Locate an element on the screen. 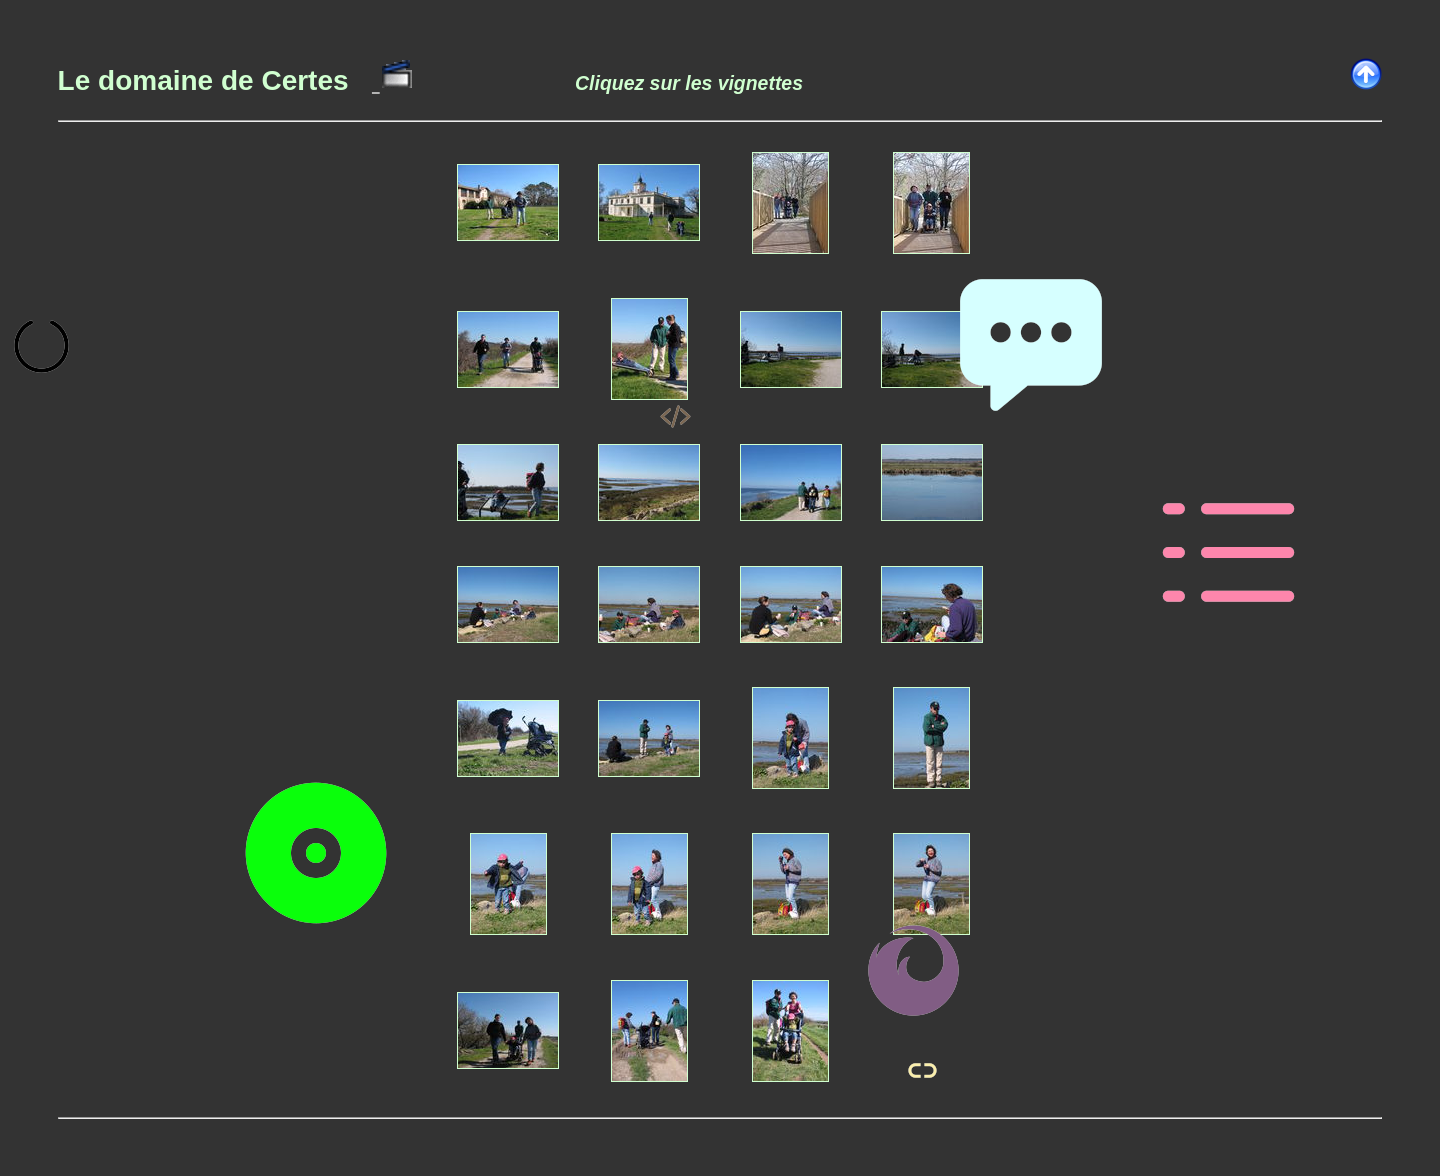 The height and width of the screenshot is (1176, 1440). open chat or messaging is located at coordinates (1031, 345).